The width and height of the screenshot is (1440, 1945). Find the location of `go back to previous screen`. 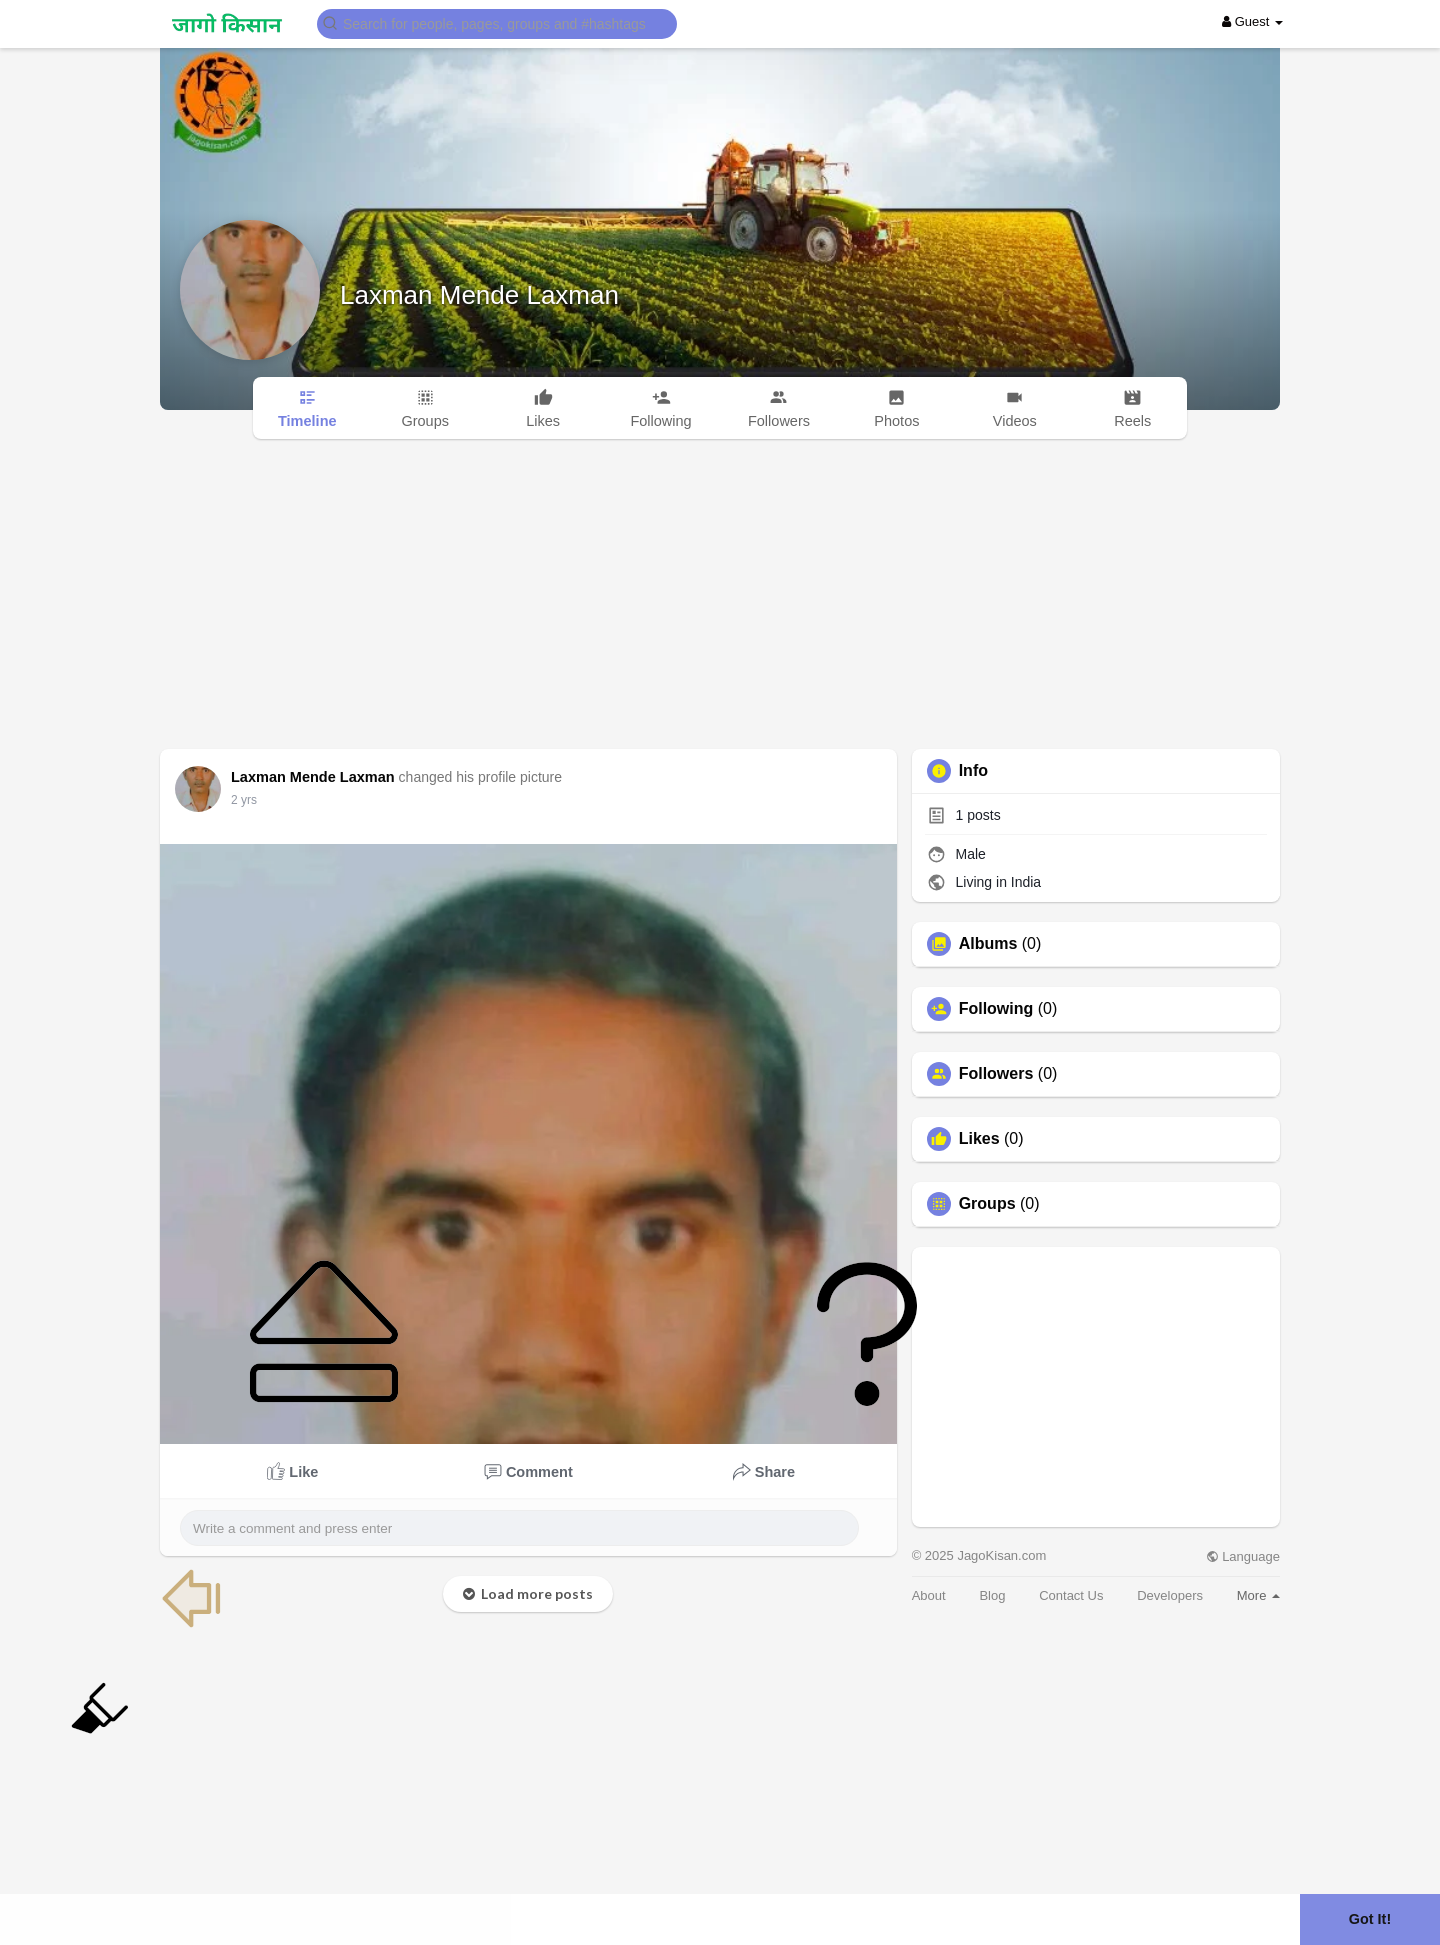

go back to previous screen is located at coordinates (193, 1598).